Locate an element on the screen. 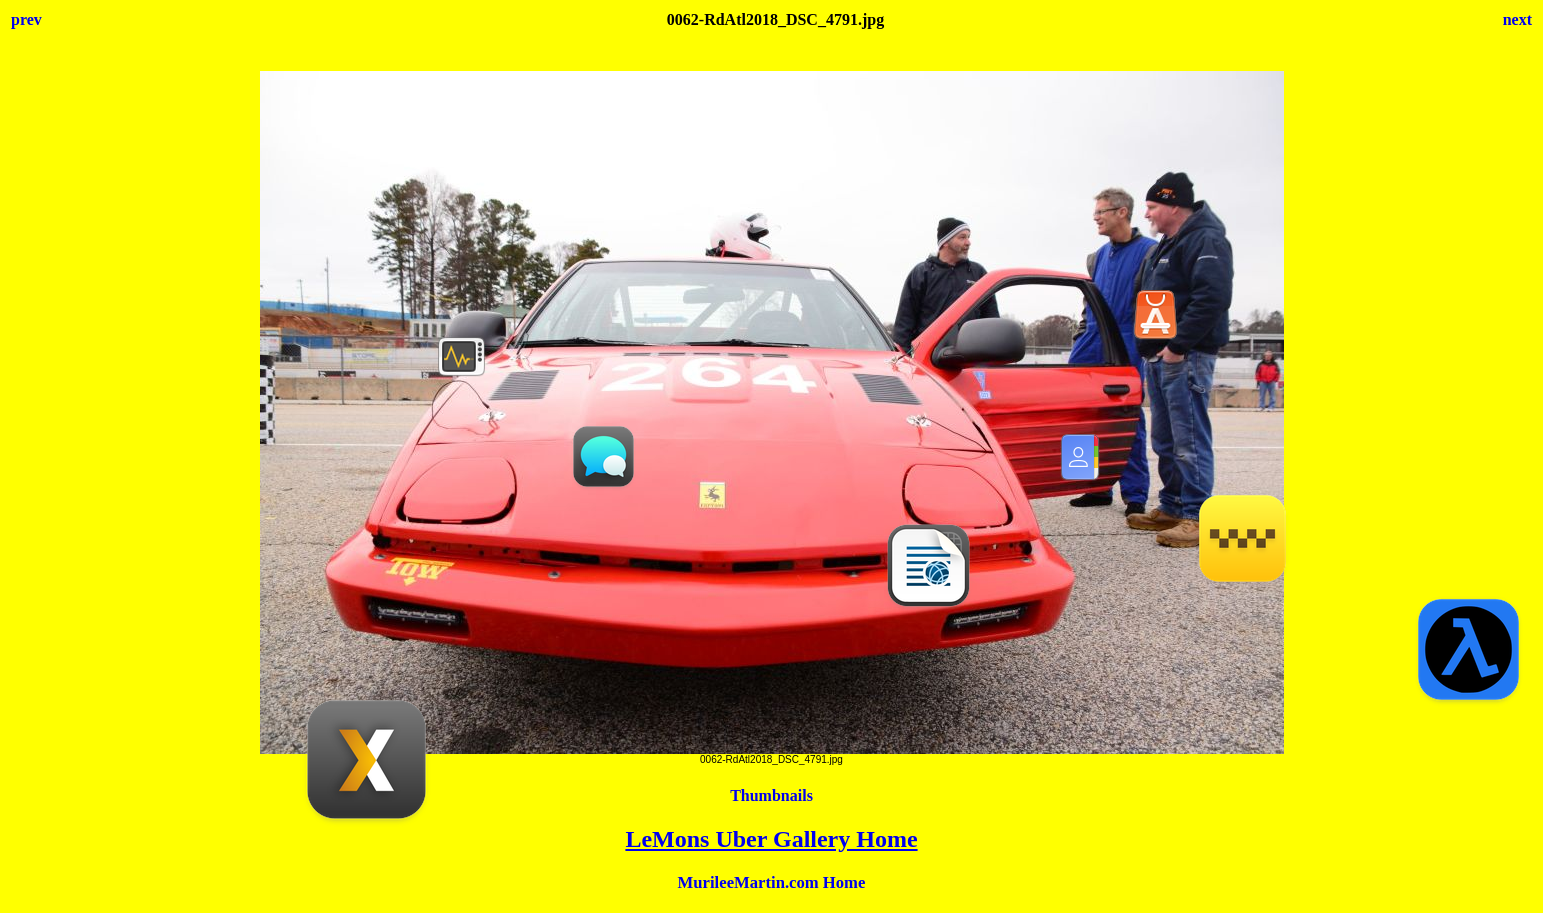 The width and height of the screenshot is (1543, 913). open system monitor application is located at coordinates (461, 356).